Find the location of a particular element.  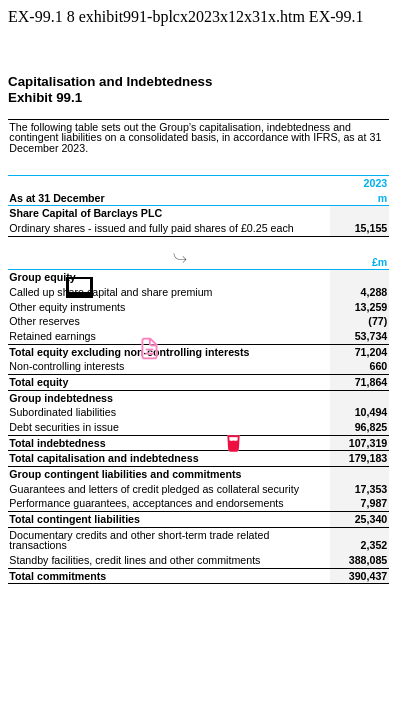

view document contents is located at coordinates (149, 348).